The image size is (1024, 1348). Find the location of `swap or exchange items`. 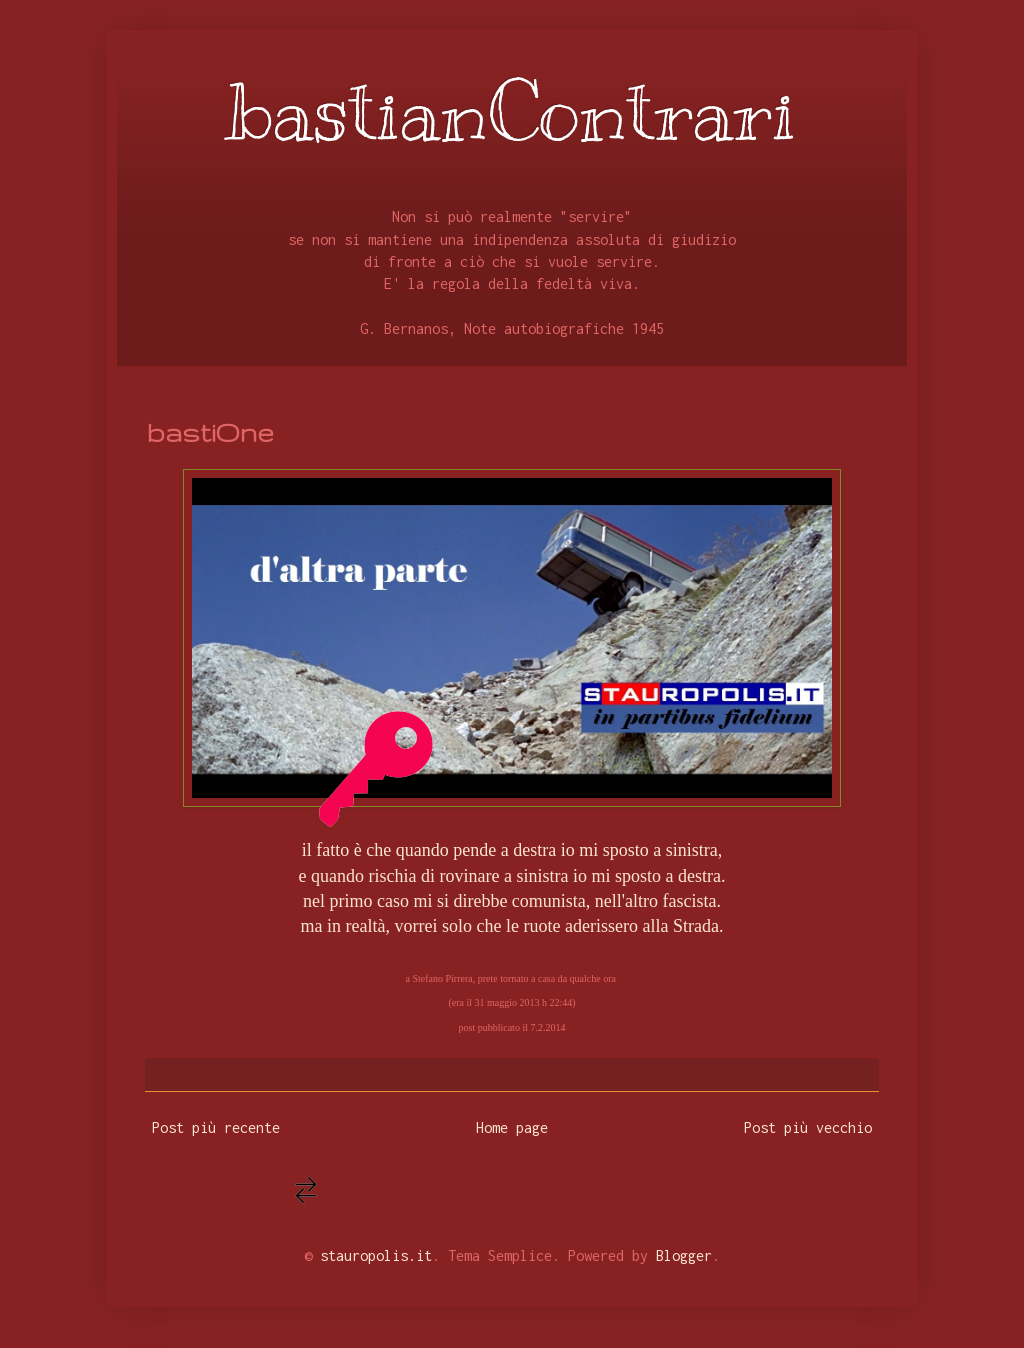

swap or exchange items is located at coordinates (306, 1190).